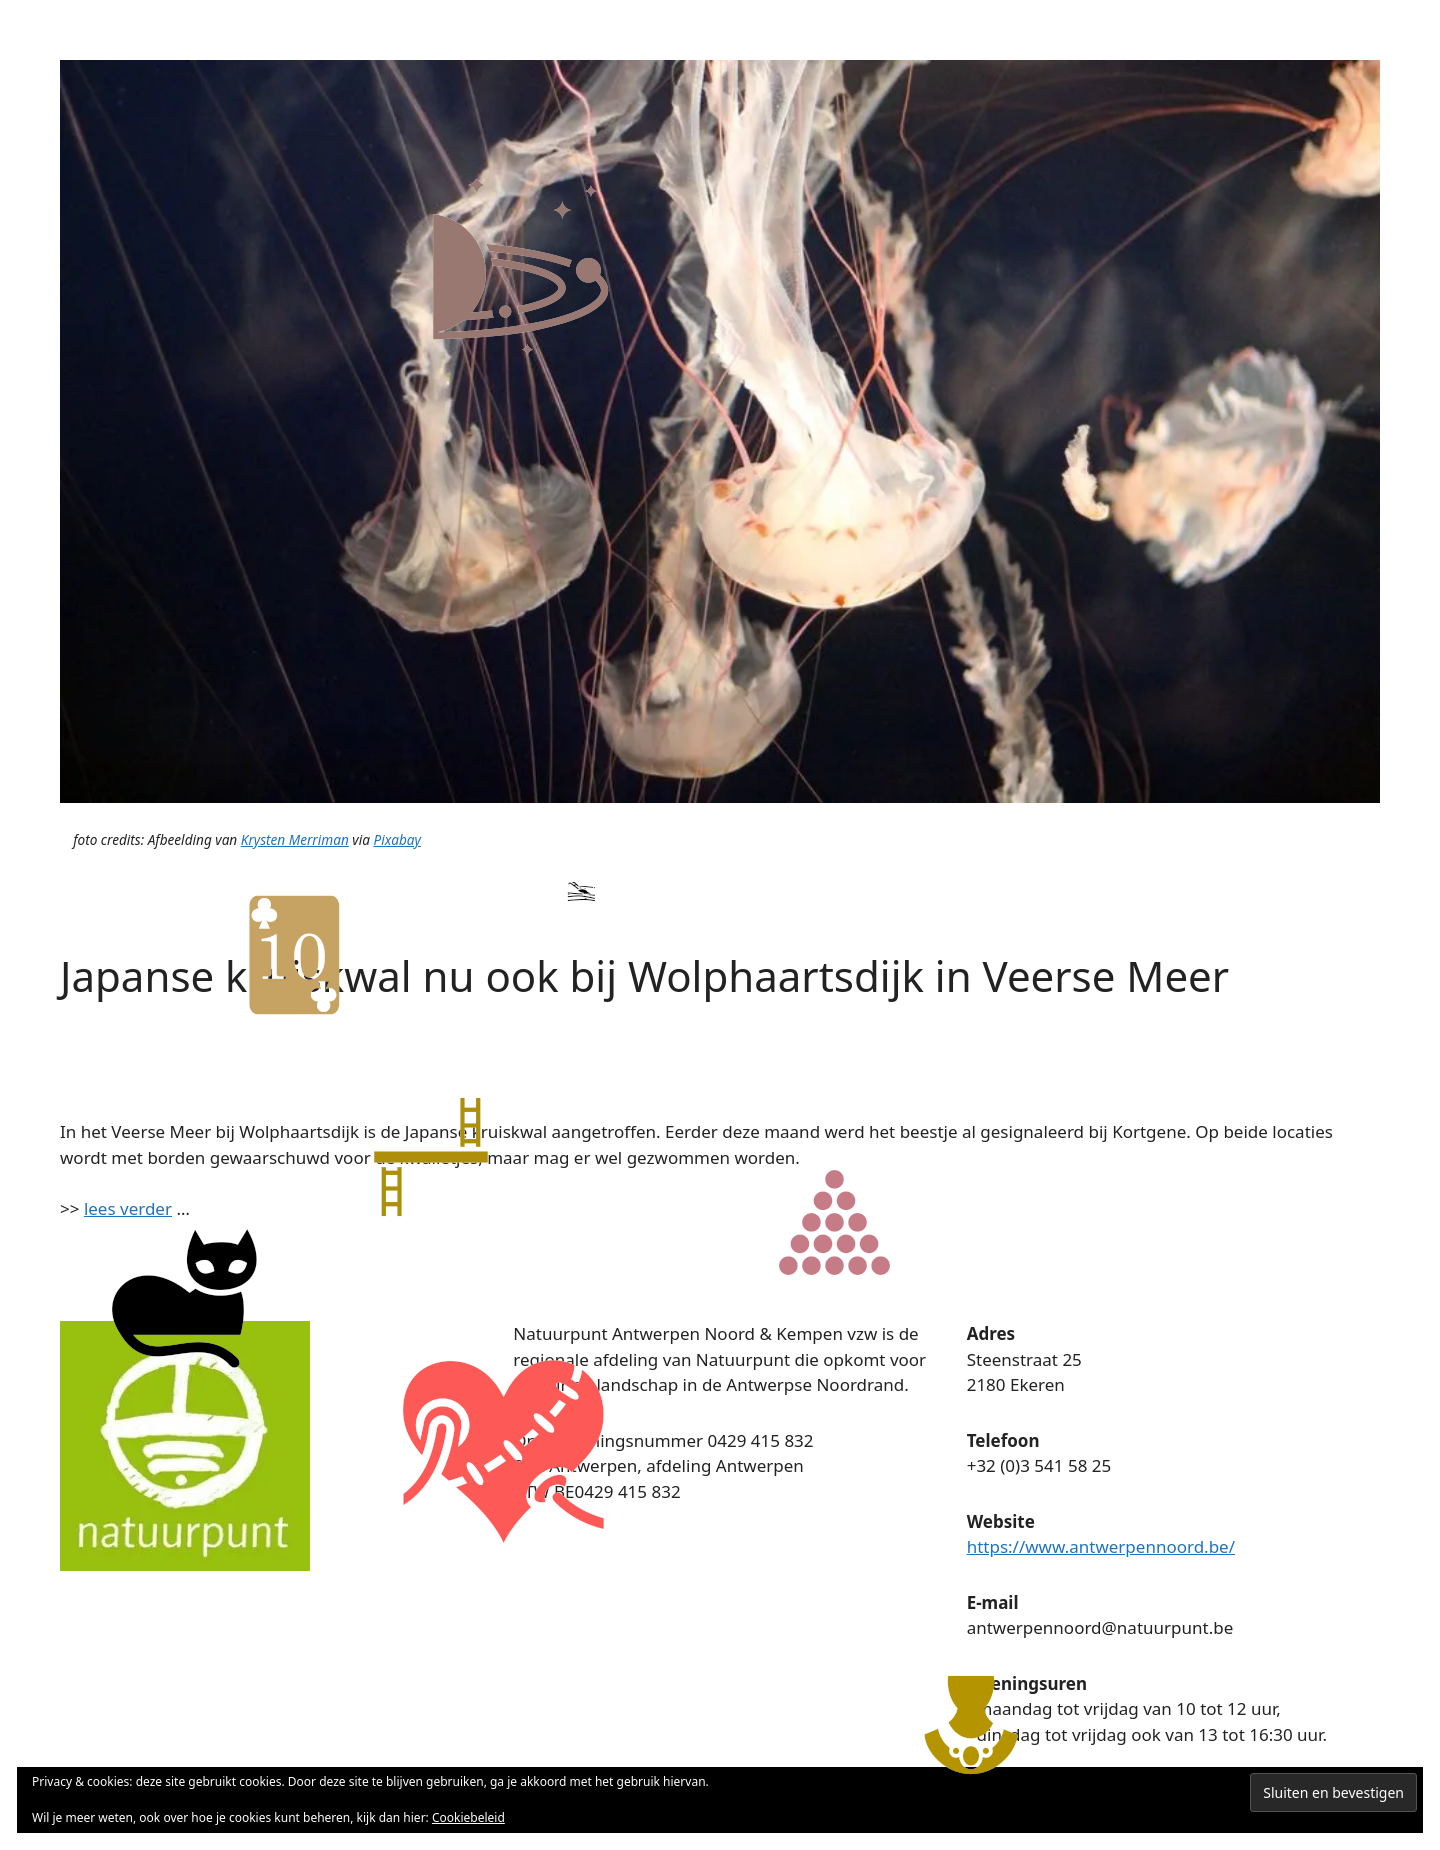 The image size is (1440, 1850). I want to click on start a billiards or pool game, so click(834, 1219).